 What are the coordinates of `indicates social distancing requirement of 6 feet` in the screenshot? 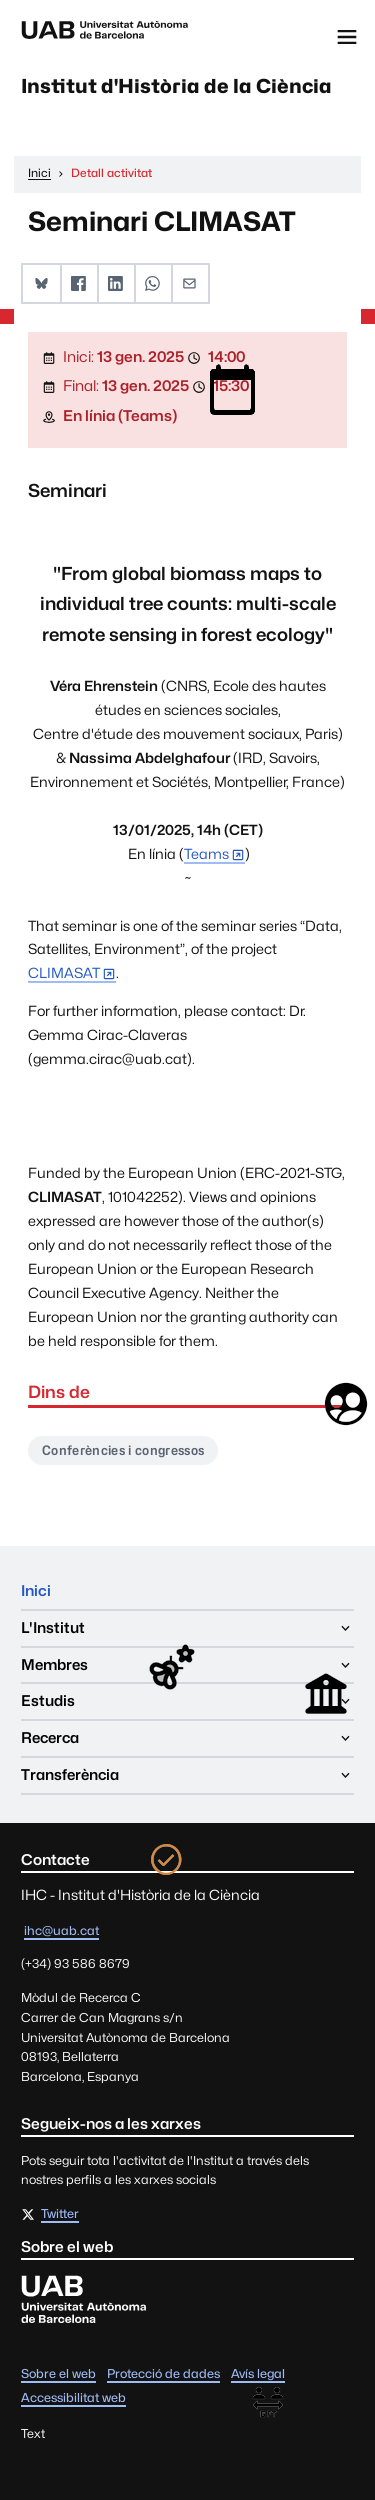 It's located at (268, 2402).